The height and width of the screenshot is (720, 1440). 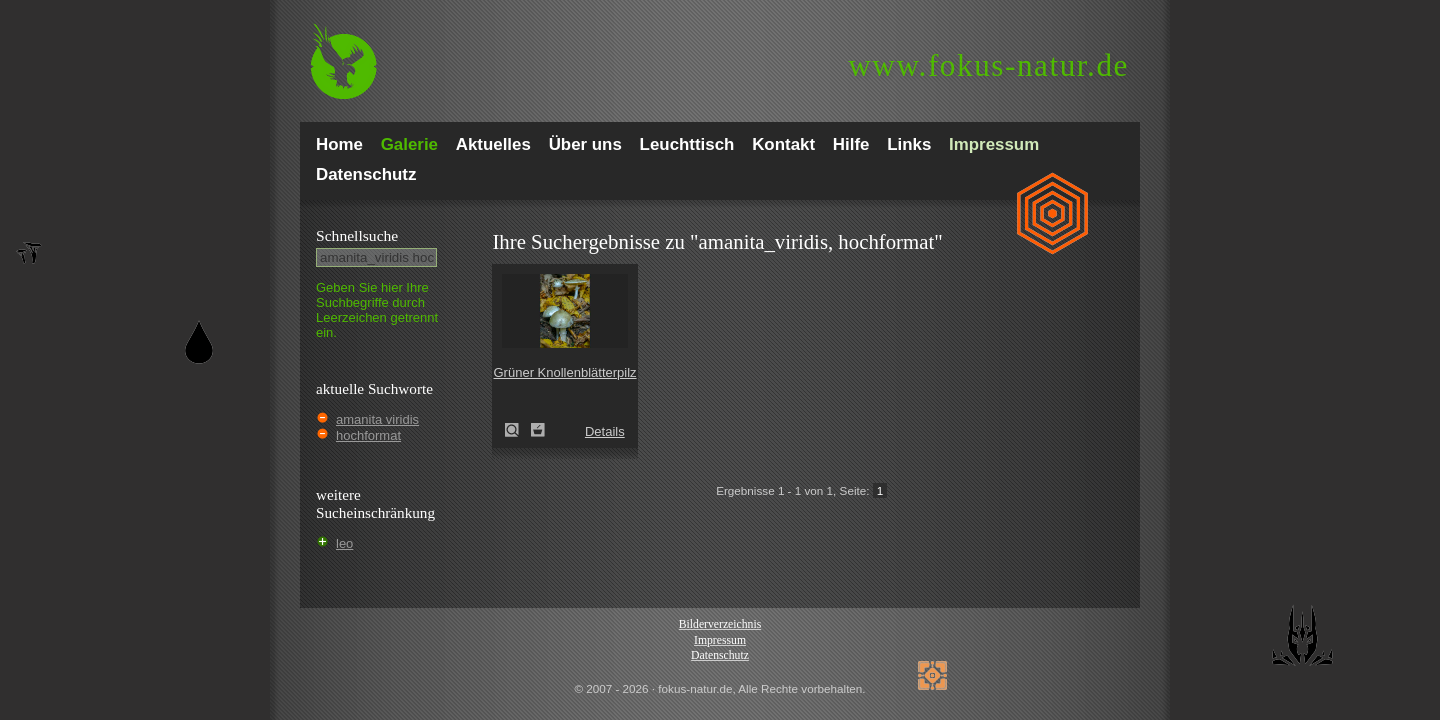 What do you see at coordinates (1302, 634) in the screenshot?
I see `select overlord or boss character class` at bounding box center [1302, 634].